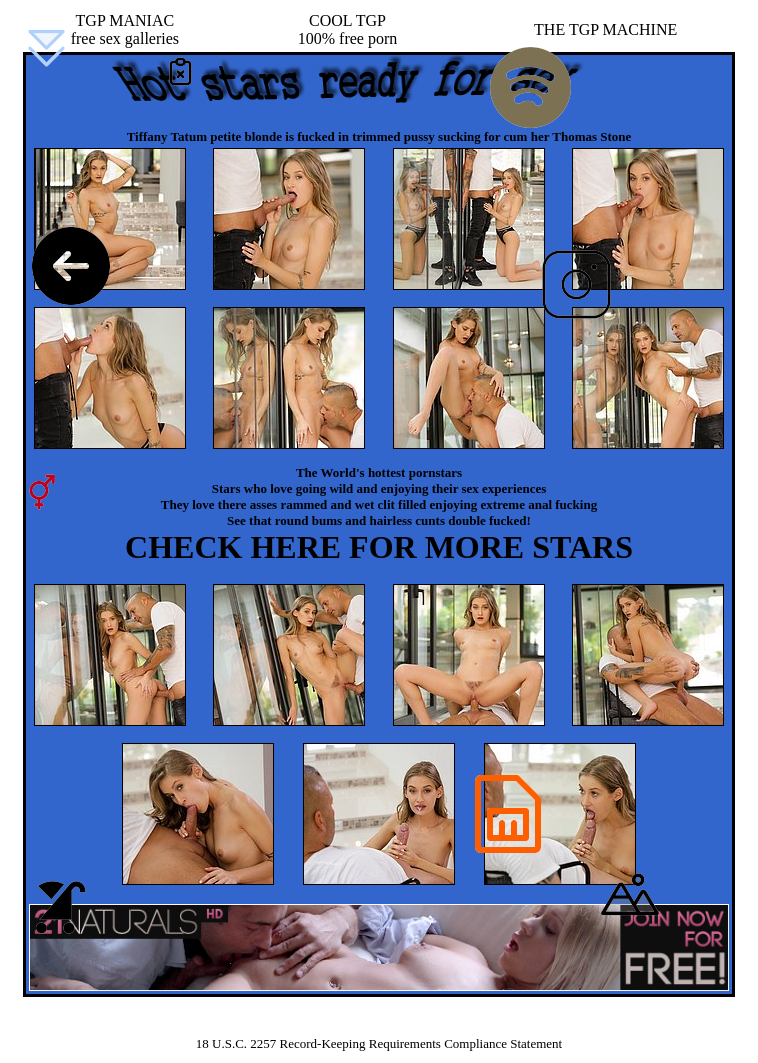 This screenshot has width=758, height=1063. What do you see at coordinates (530, 87) in the screenshot?
I see `open Spotify app` at bounding box center [530, 87].